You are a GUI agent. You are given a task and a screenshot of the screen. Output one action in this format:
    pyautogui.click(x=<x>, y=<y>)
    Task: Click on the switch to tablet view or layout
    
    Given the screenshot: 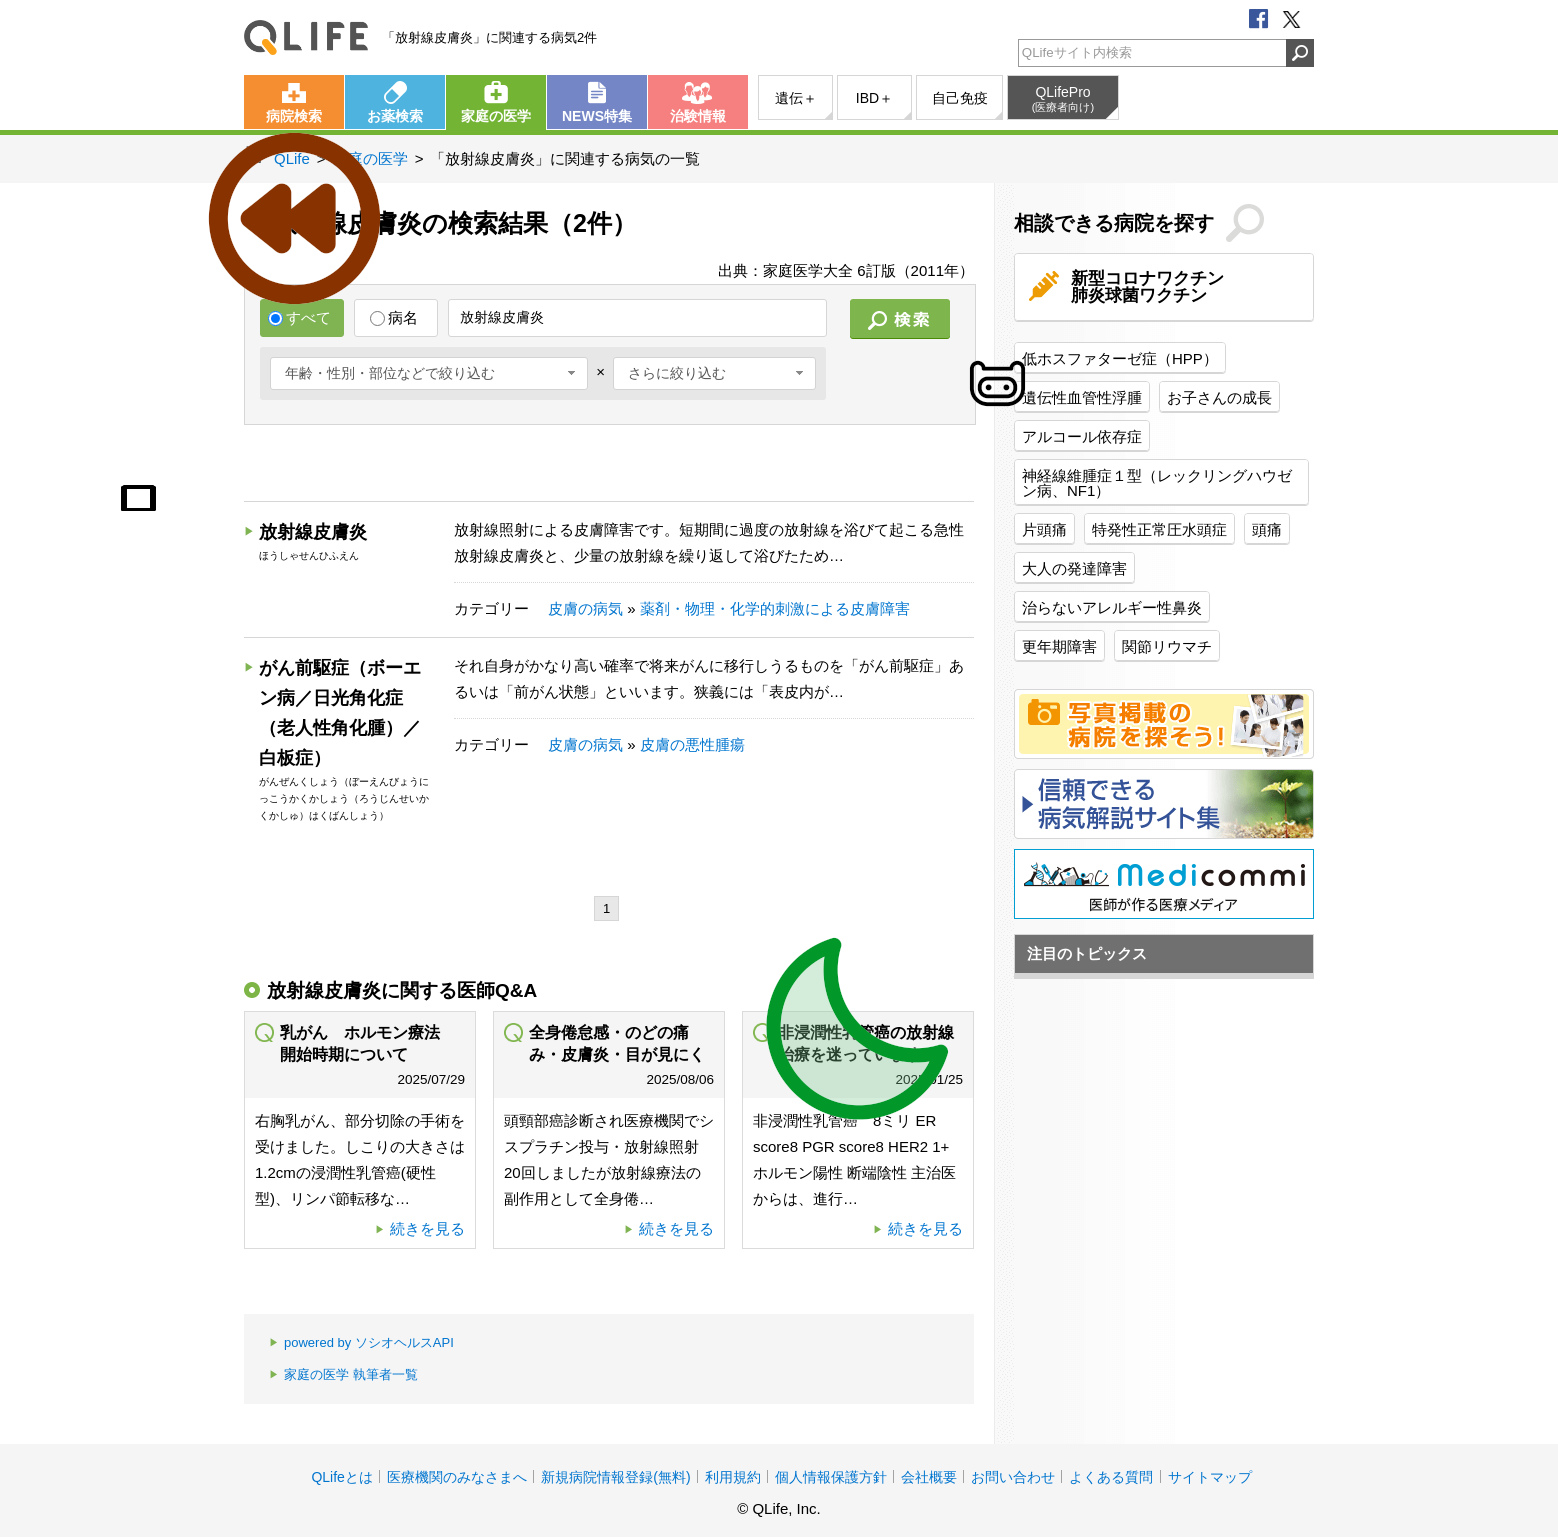 What is the action you would take?
    pyautogui.click(x=138, y=498)
    